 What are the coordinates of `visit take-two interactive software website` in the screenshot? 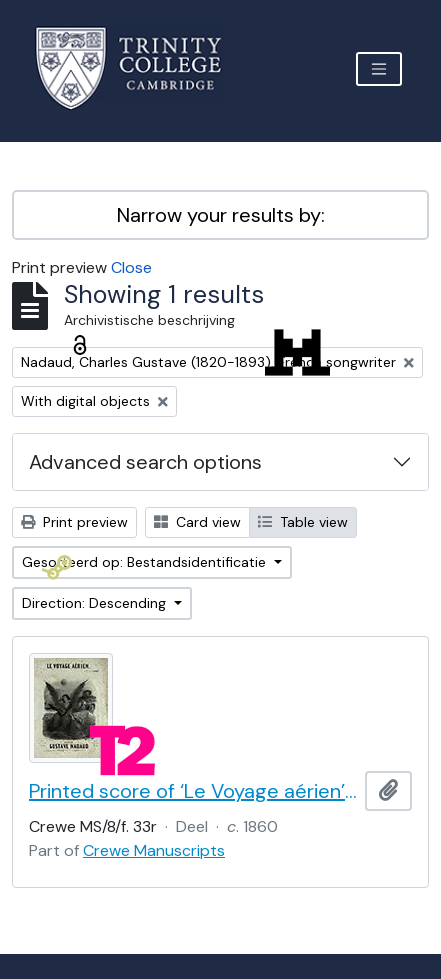 It's located at (122, 750).